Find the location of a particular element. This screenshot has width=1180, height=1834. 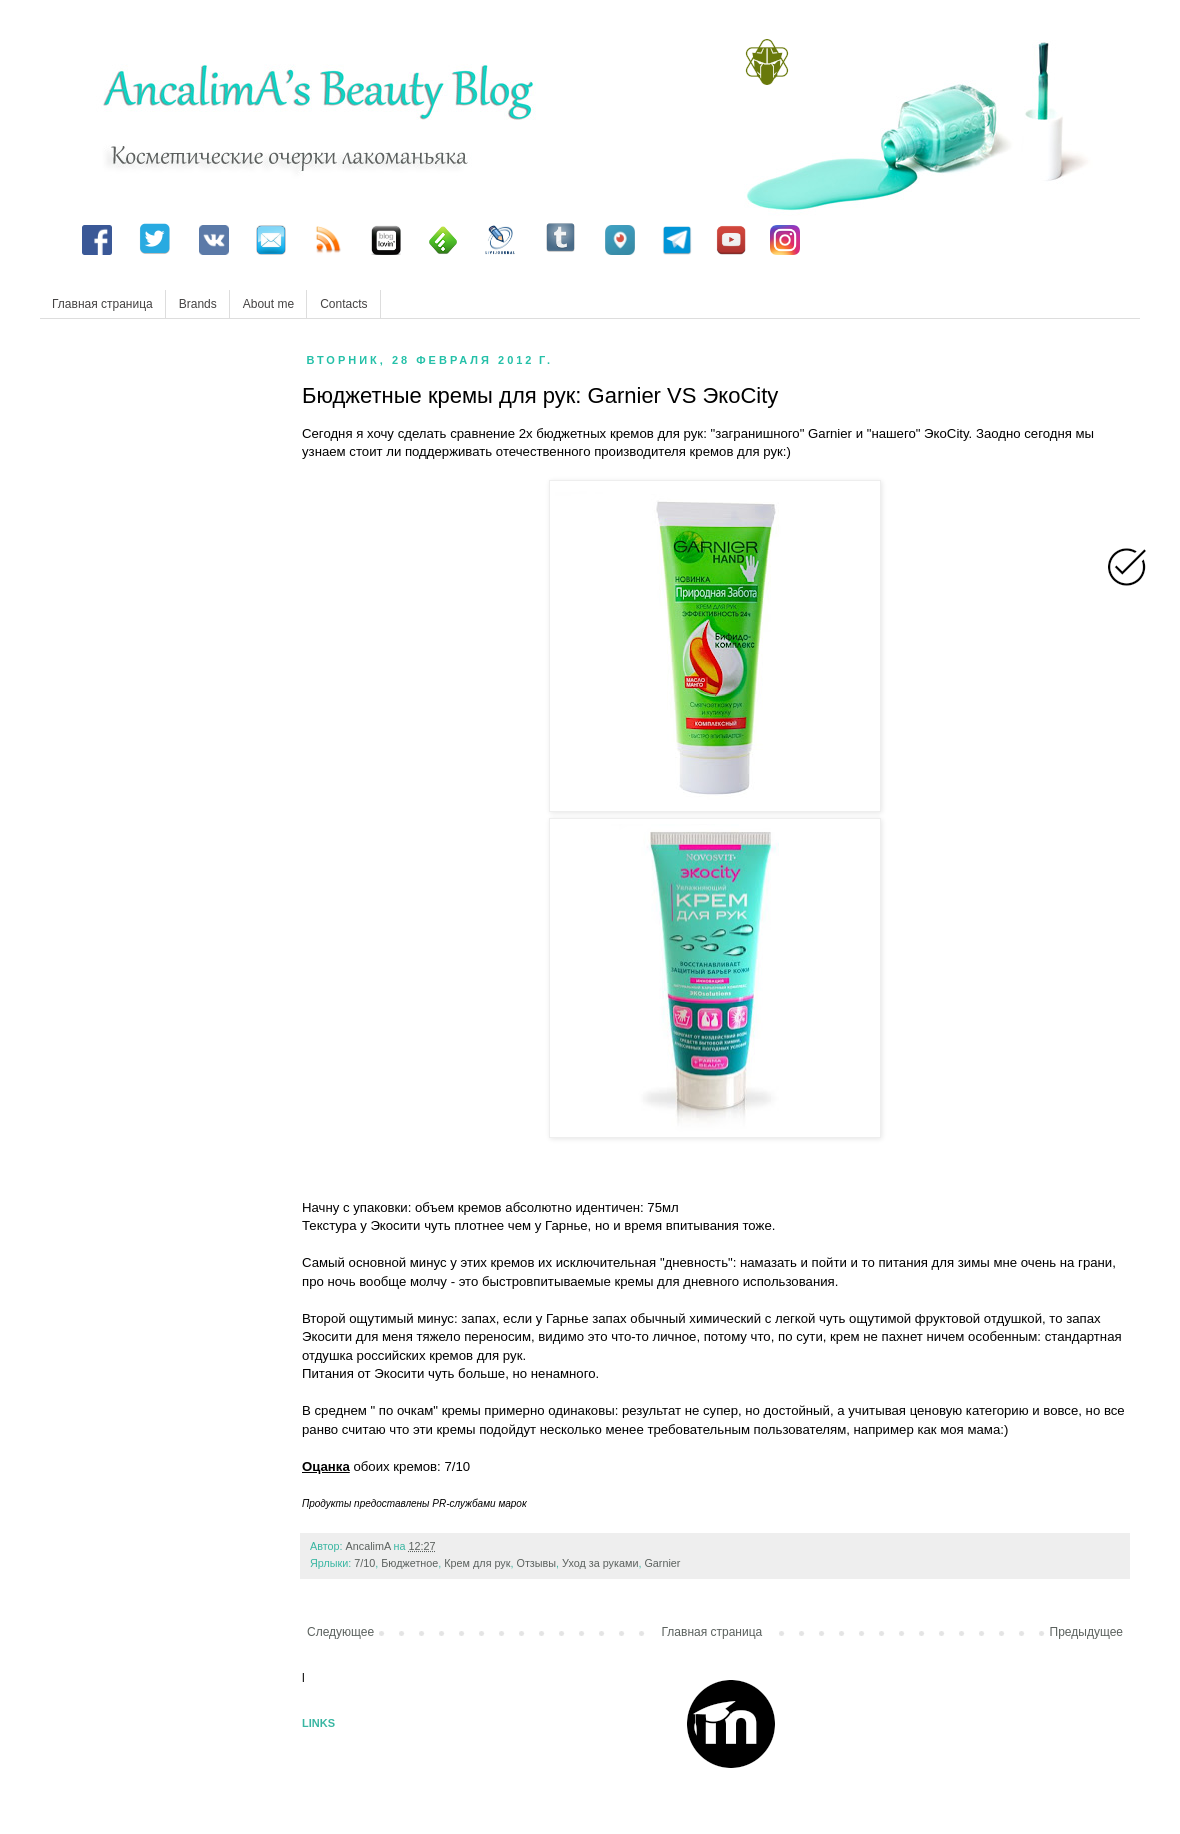

visit primereact component library website is located at coordinates (767, 62).